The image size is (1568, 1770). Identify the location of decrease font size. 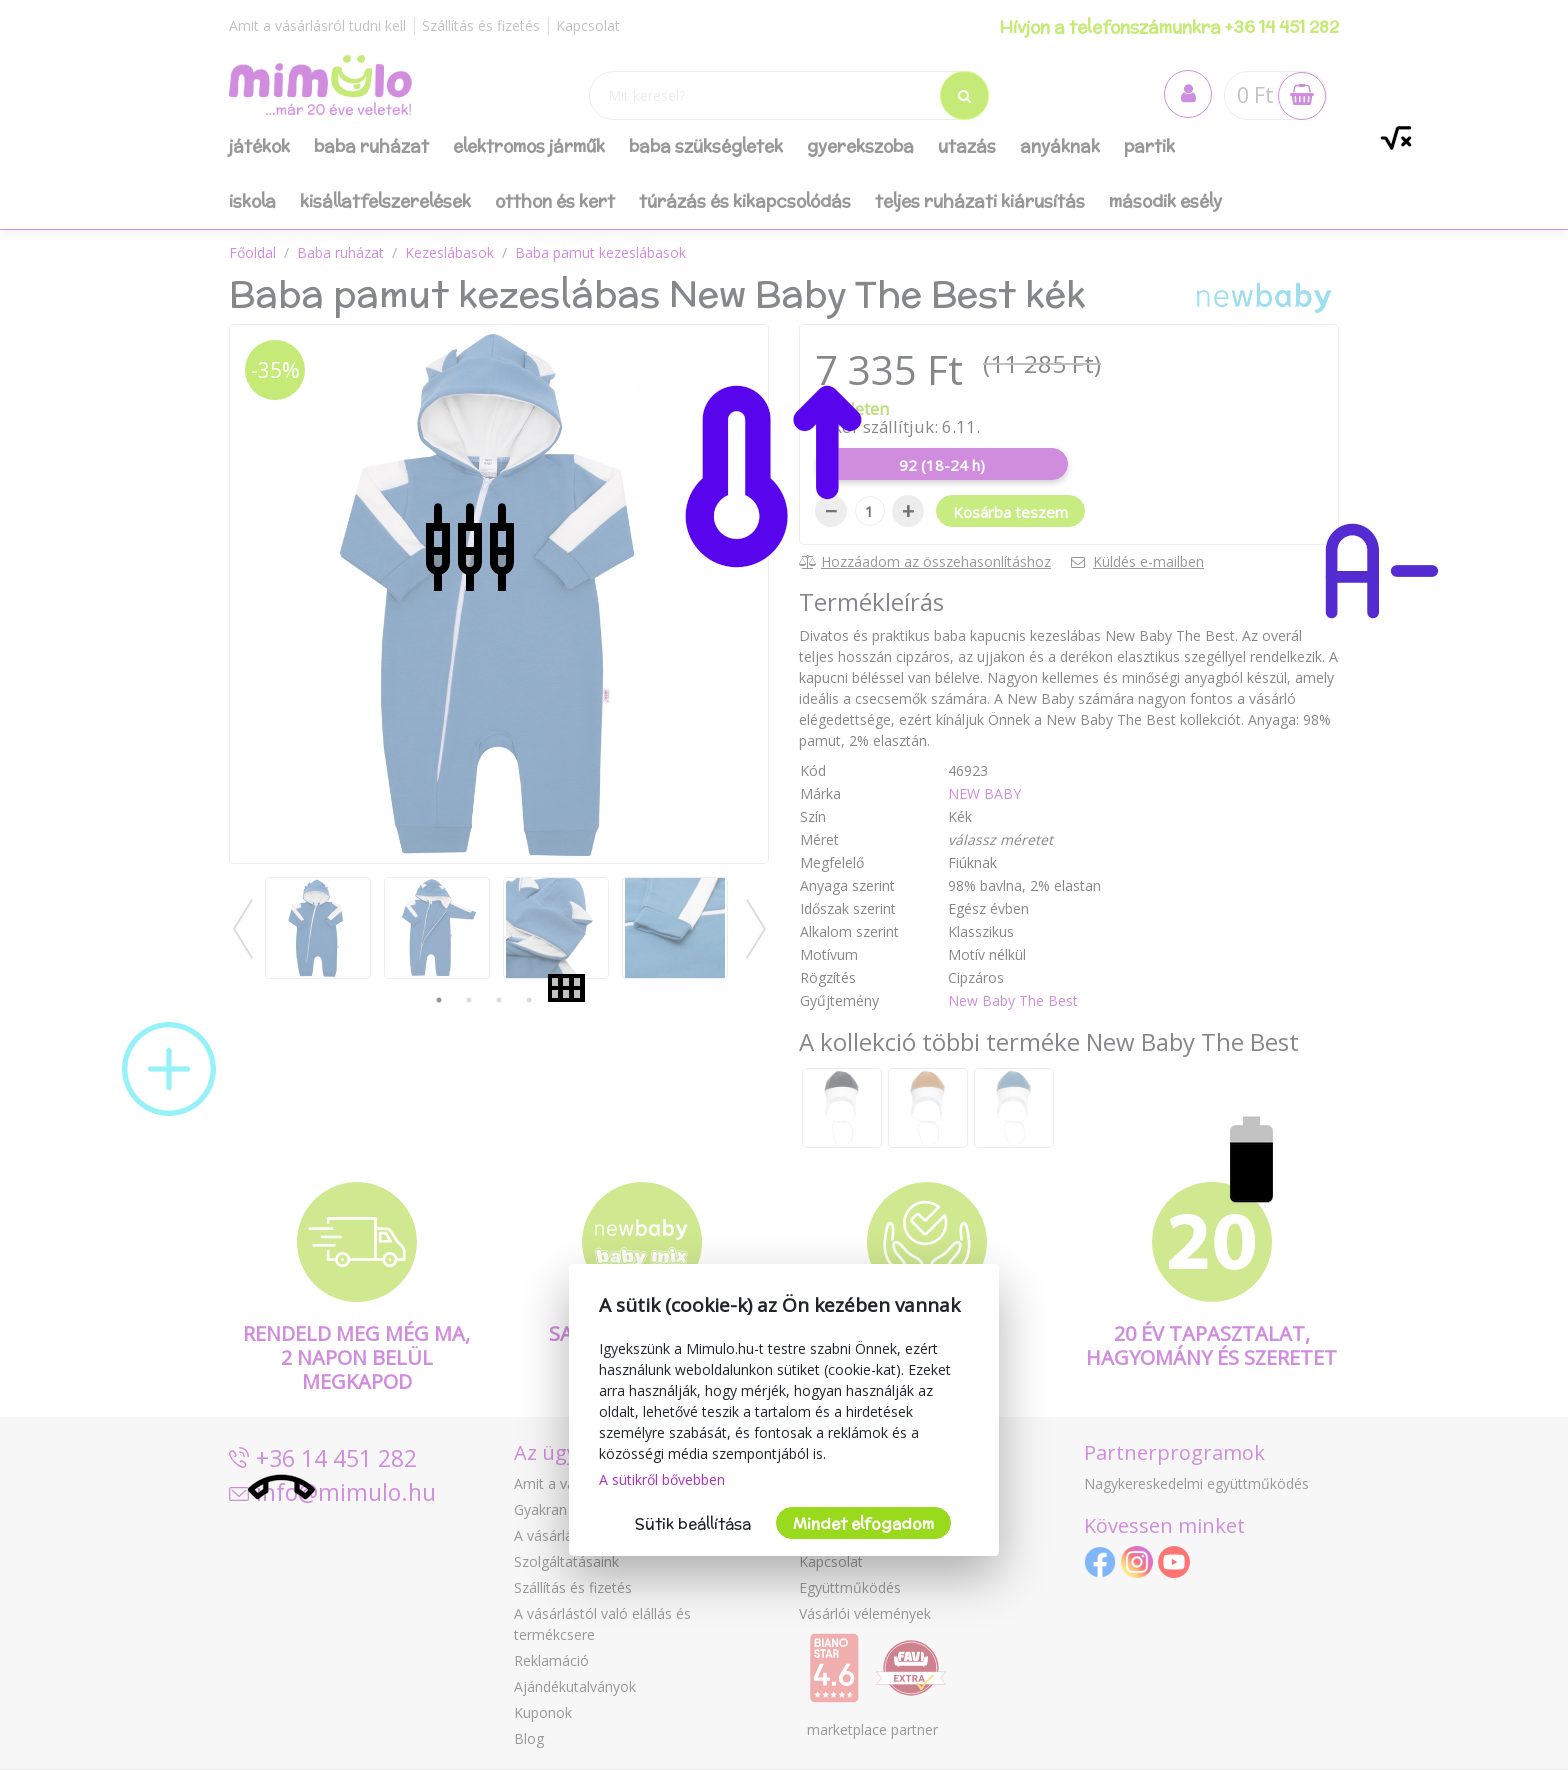
(1379, 571).